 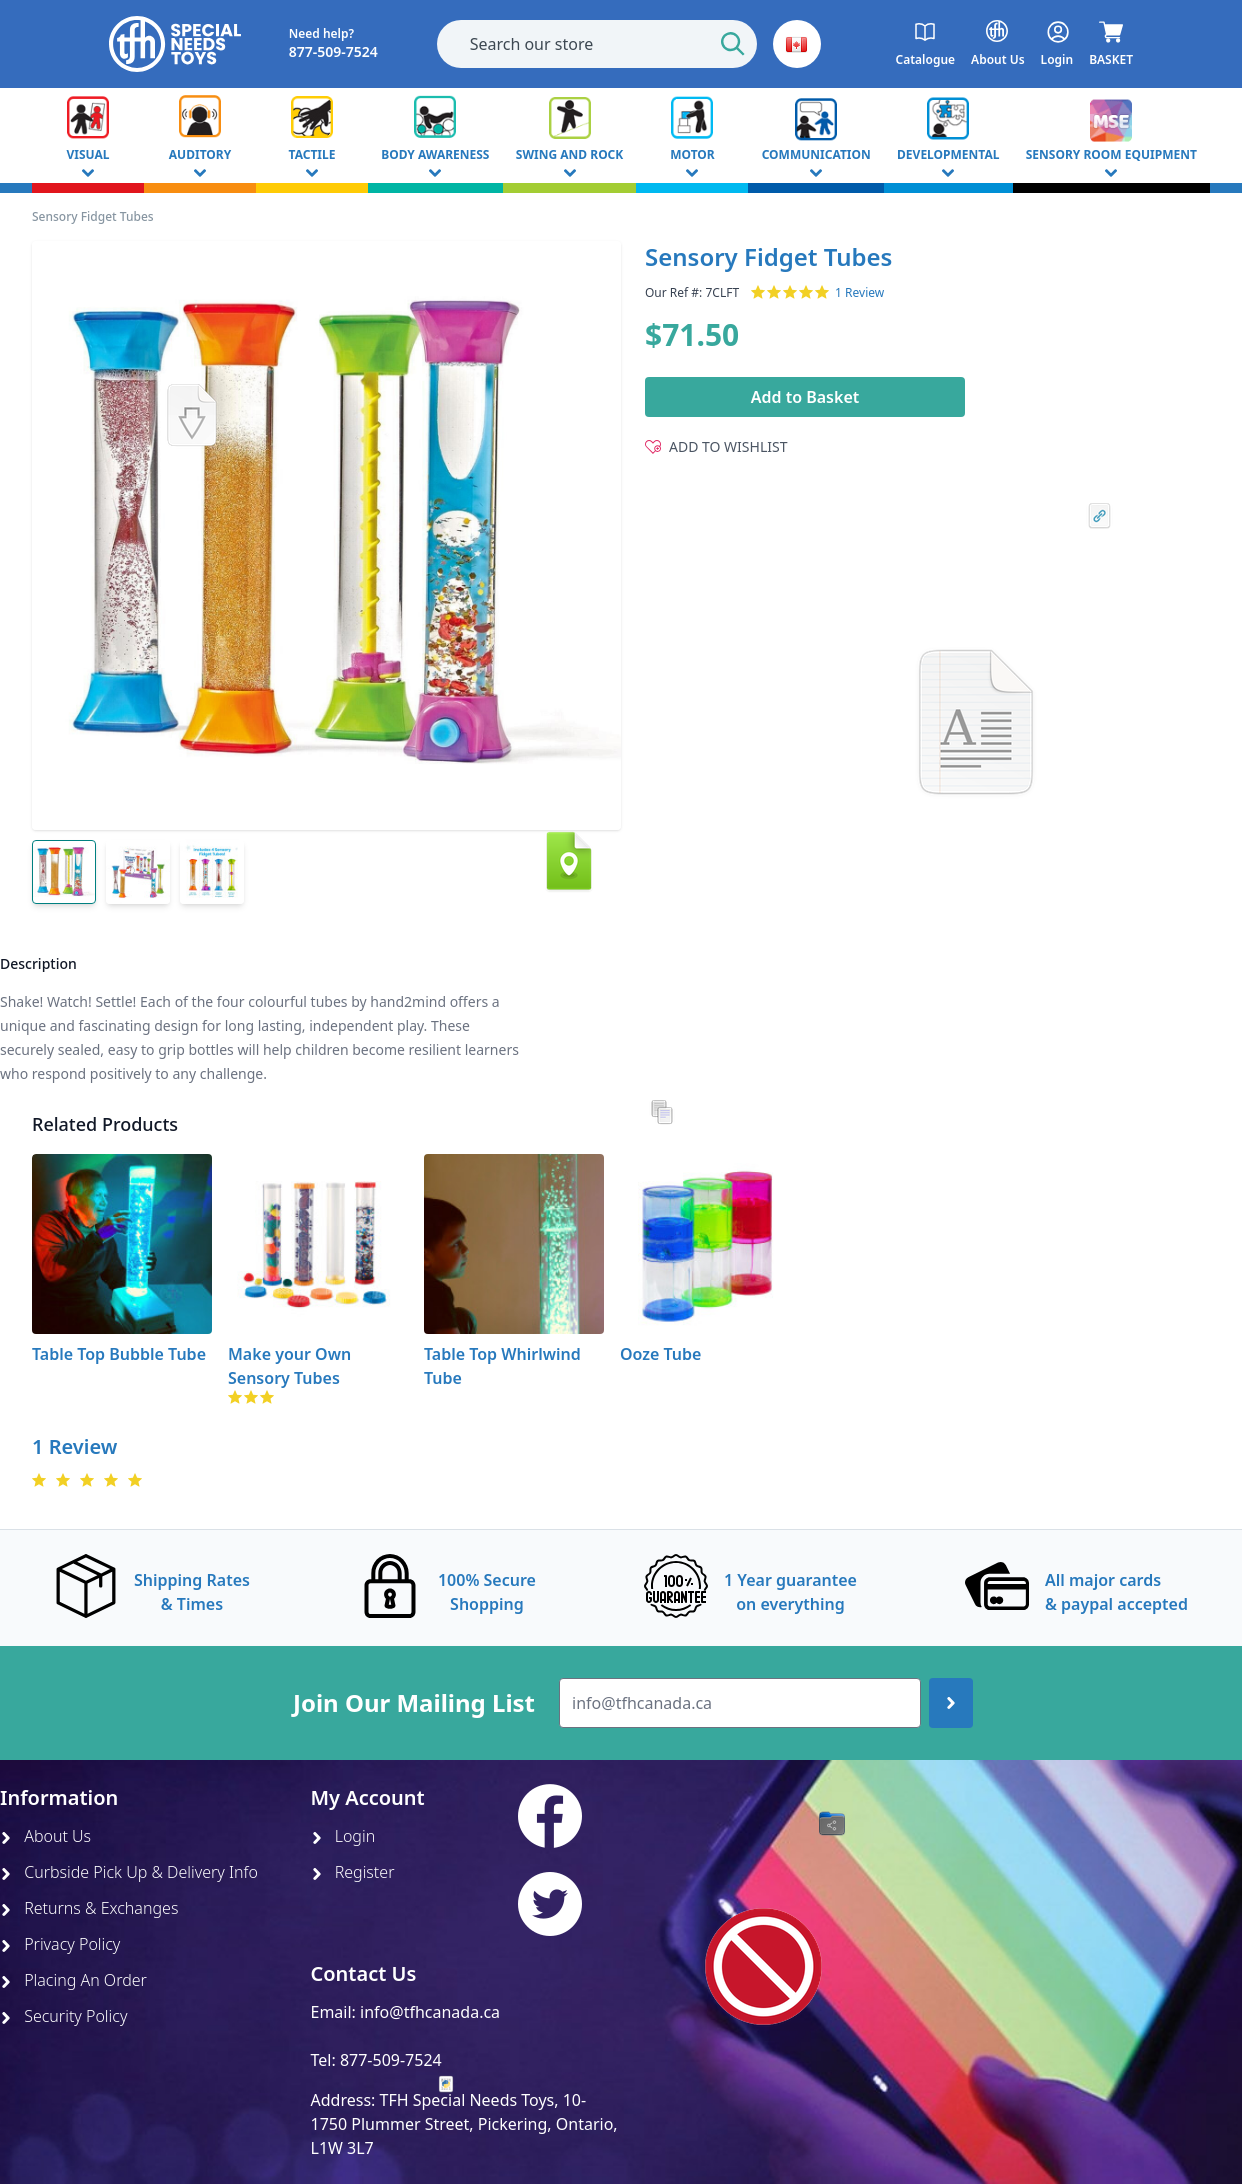 What do you see at coordinates (1099, 515) in the screenshot?
I see `a windows internet shortcut file` at bounding box center [1099, 515].